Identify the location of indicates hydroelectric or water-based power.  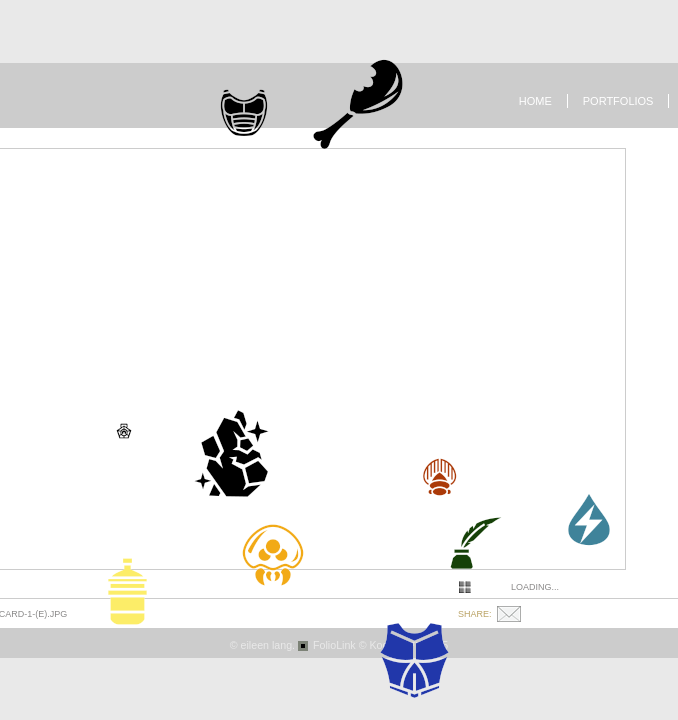
(589, 519).